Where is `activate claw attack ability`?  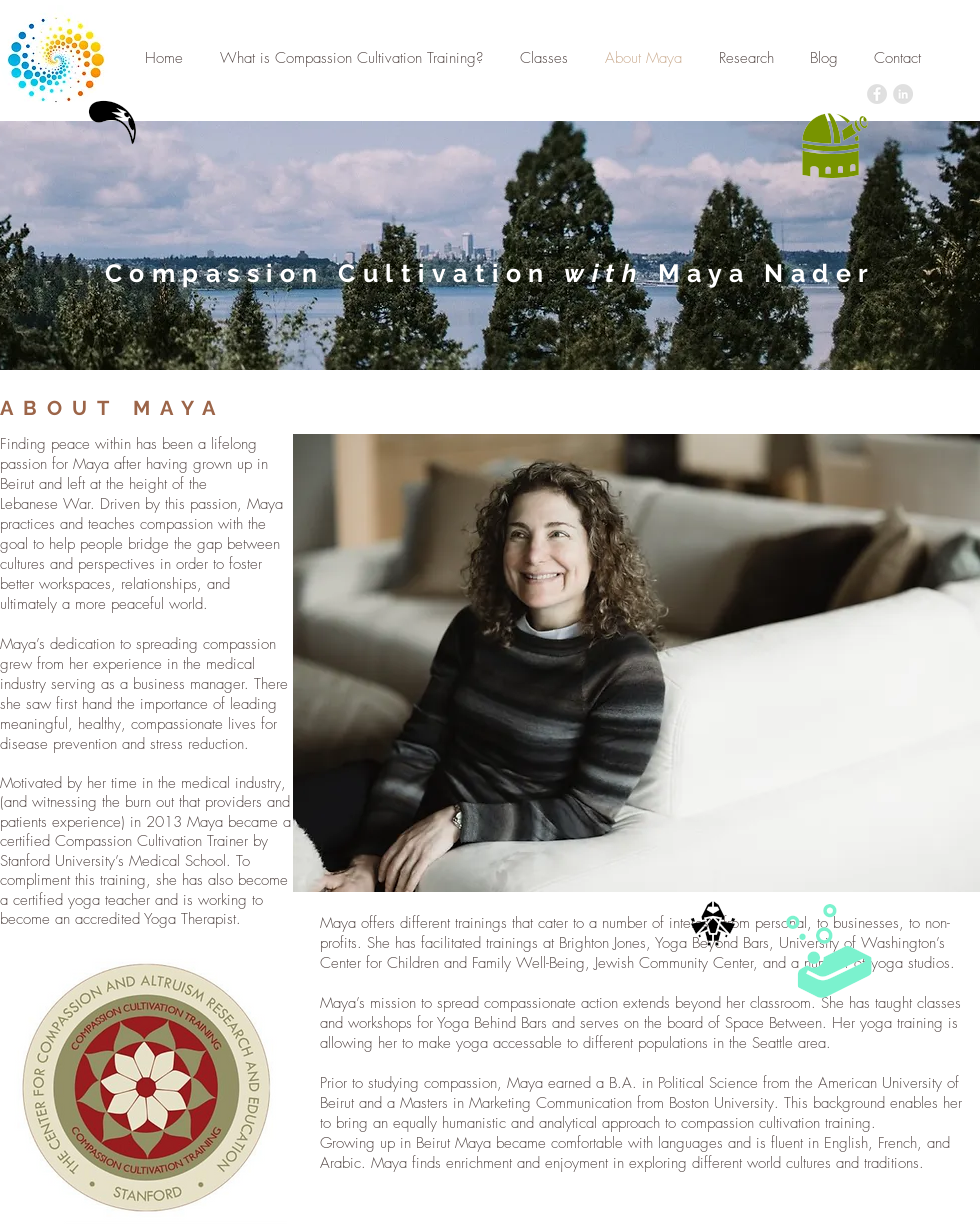 activate claw attack ability is located at coordinates (112, 123).